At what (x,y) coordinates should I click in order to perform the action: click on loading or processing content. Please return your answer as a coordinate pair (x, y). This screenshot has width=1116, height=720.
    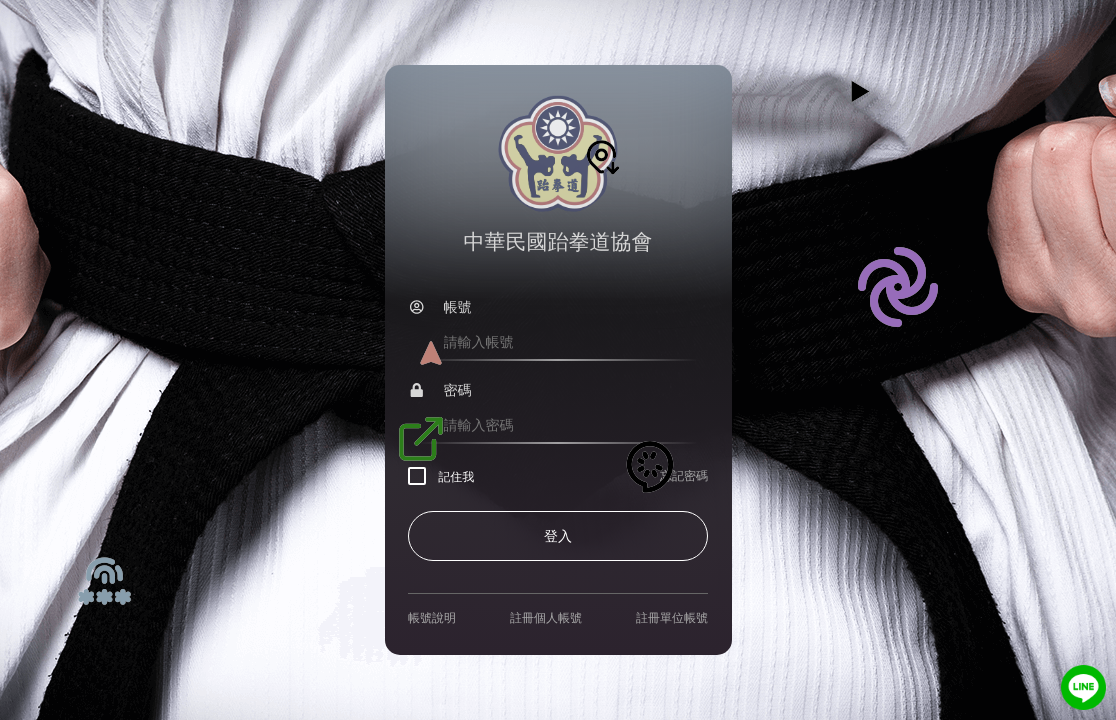
    Looking at the image, I should click on (898, 287).